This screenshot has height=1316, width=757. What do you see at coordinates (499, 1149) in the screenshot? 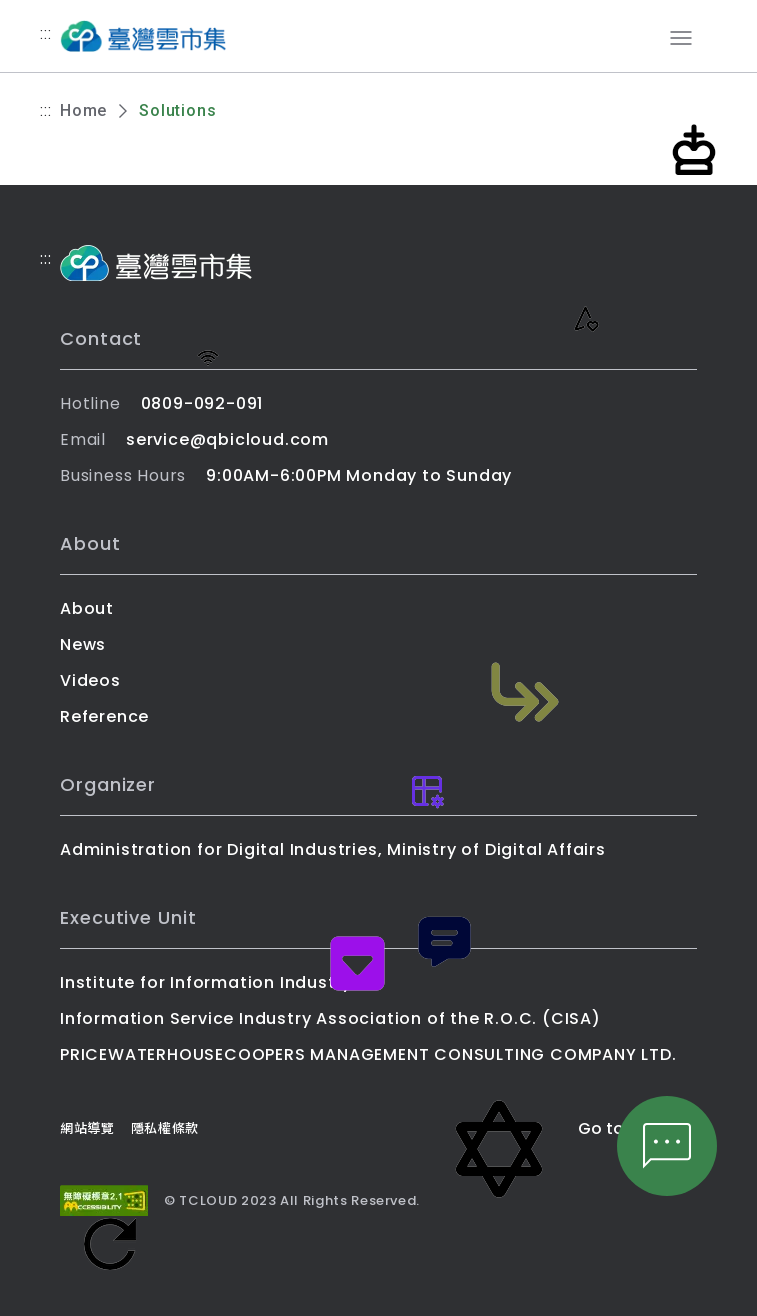
I see `indicates Jewish religious content or services` at bounding box center [499, 1149].